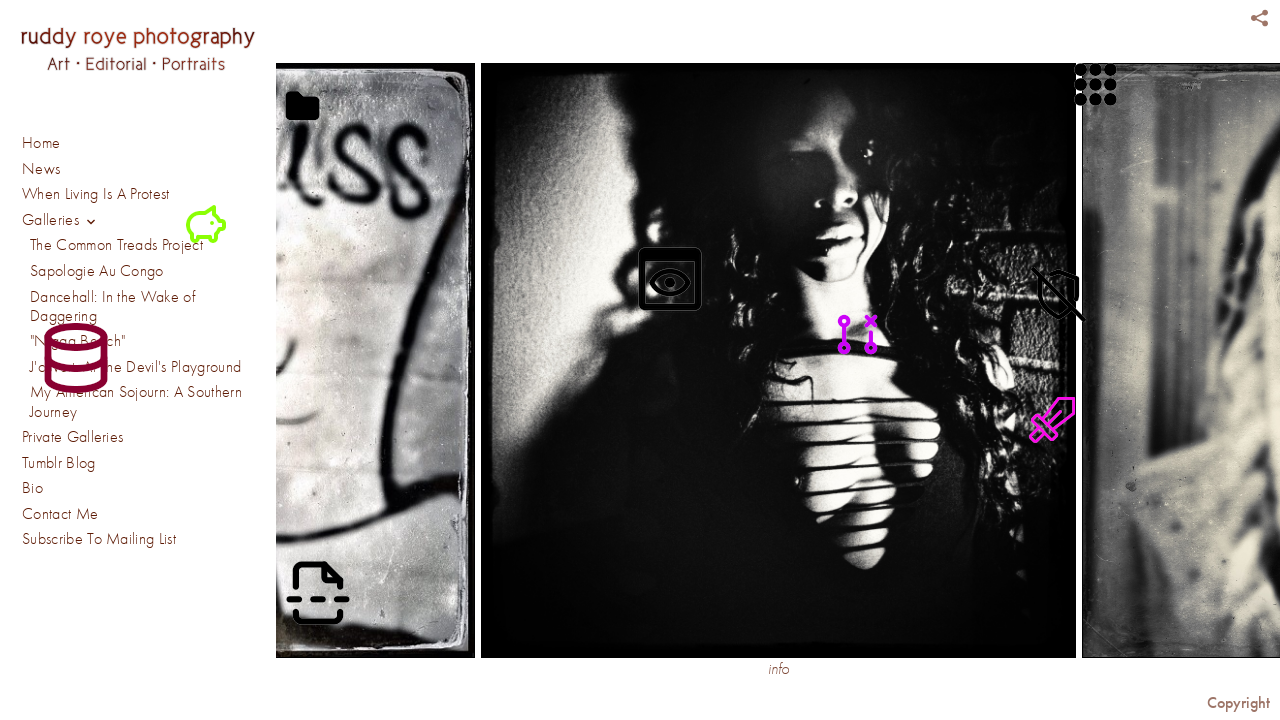 The width and height of the screenshot is (1280, 720). I want to click on indicates a closed or rejected pull request, so click(857, 334).